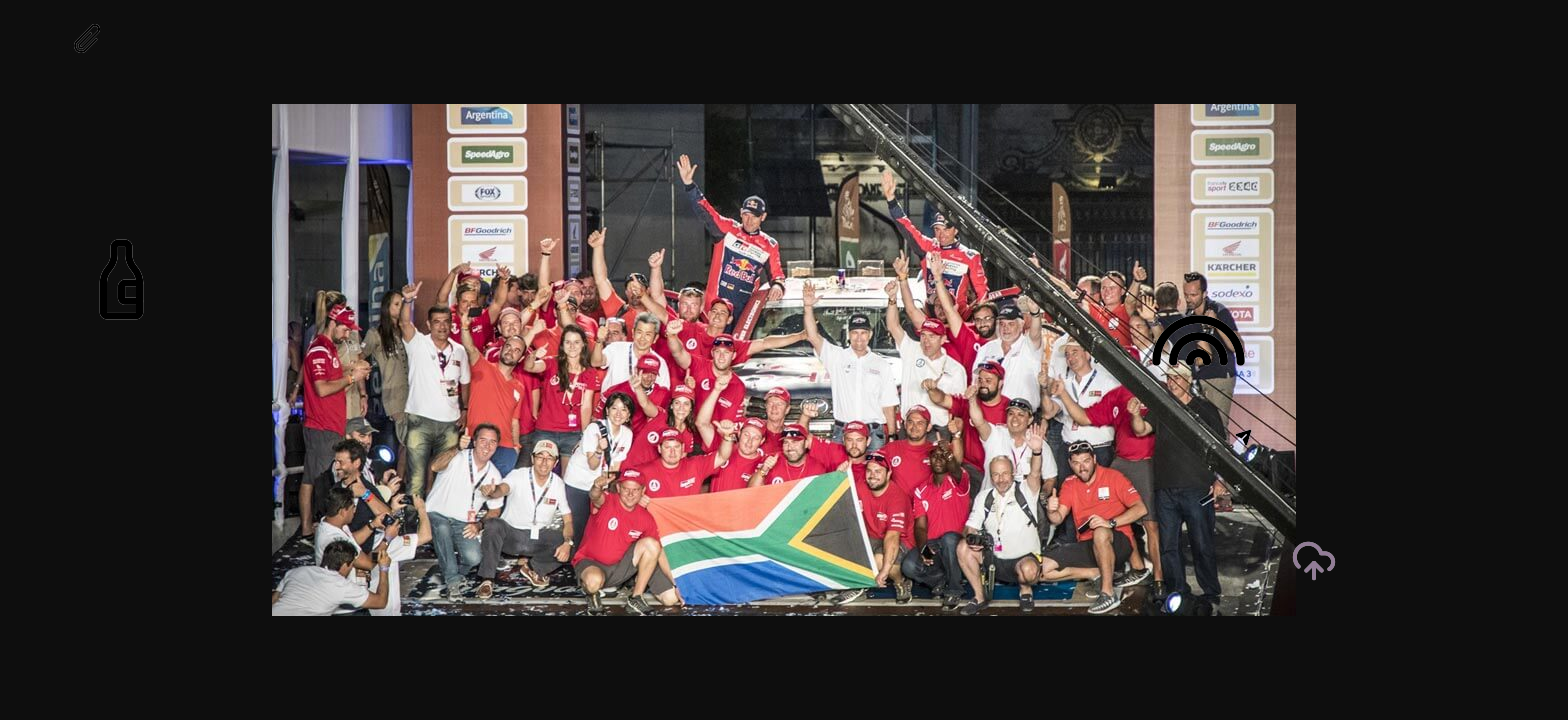  Describe the element at coordinates (1198, 340) in the screenshot. I see `indicates pride or LGBTQ+ related content` at that location.